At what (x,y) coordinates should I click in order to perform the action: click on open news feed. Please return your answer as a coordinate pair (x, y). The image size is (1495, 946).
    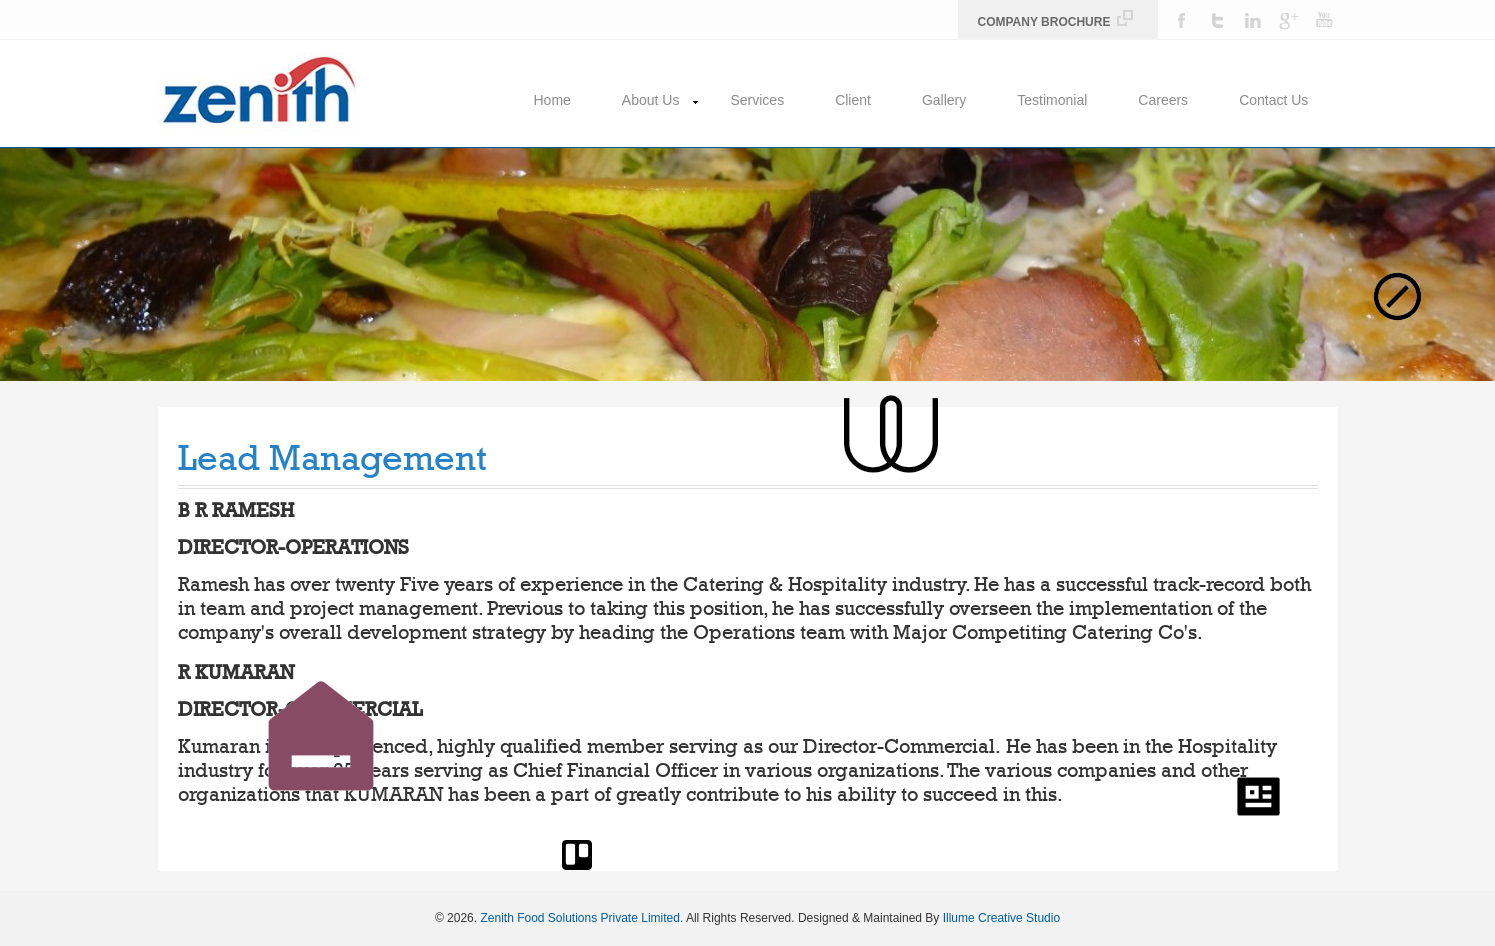
    Looking at the image, I should click on (1258, 796).